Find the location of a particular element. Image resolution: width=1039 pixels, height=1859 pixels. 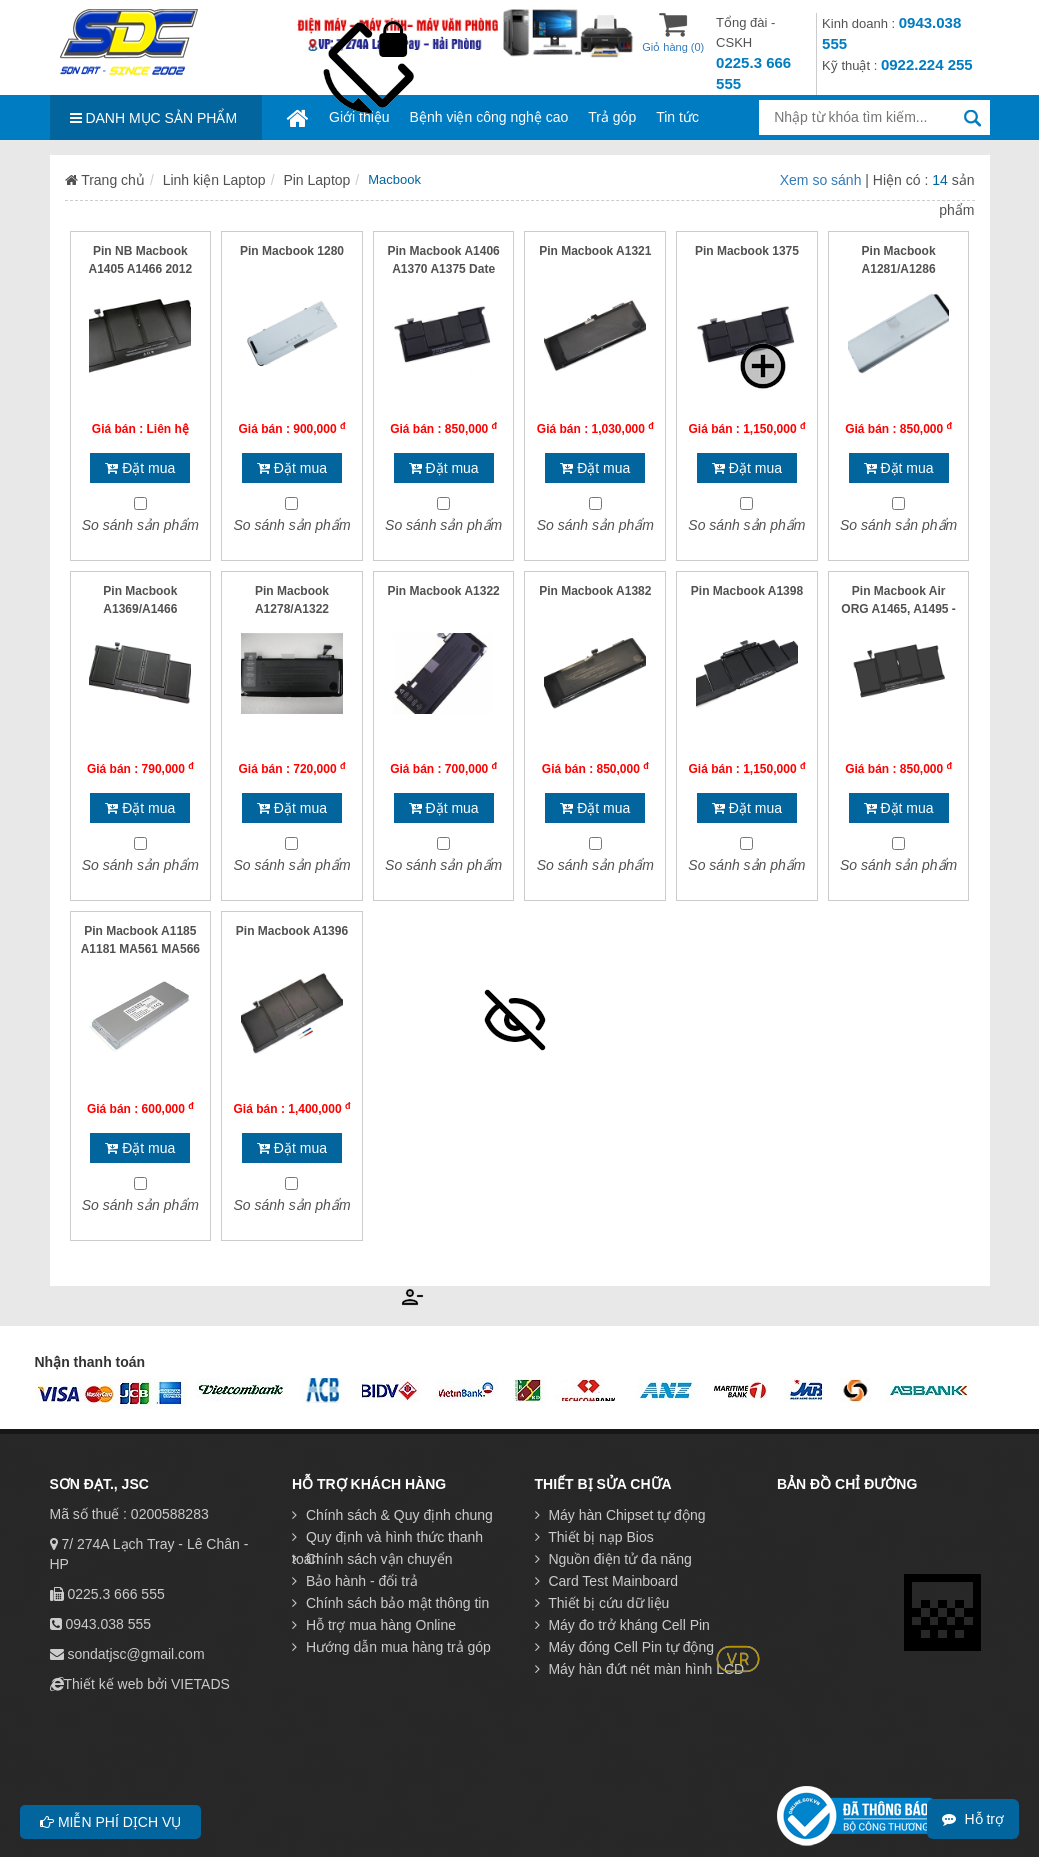

remove a contact or friend is located at coordinates (412, 1297).